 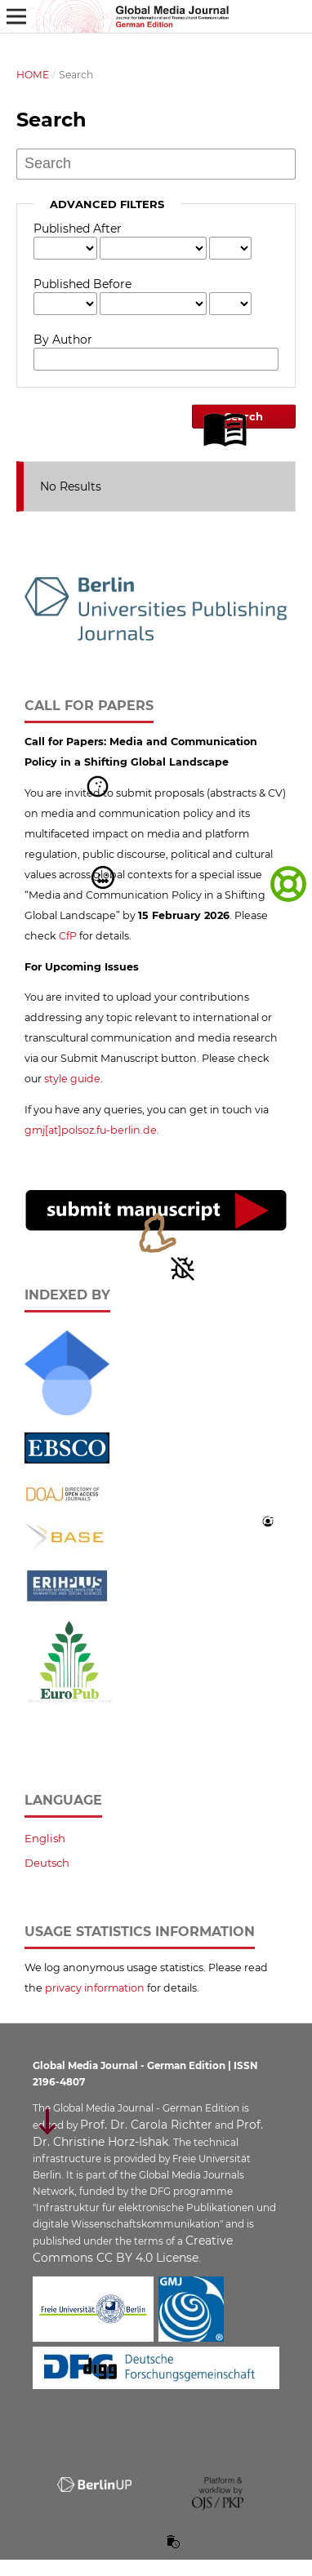 What do you see at coordinates (103, 877) in the screenshot?
I see `indicates a muted or silenced notification state` at bounding box center [103, 877].